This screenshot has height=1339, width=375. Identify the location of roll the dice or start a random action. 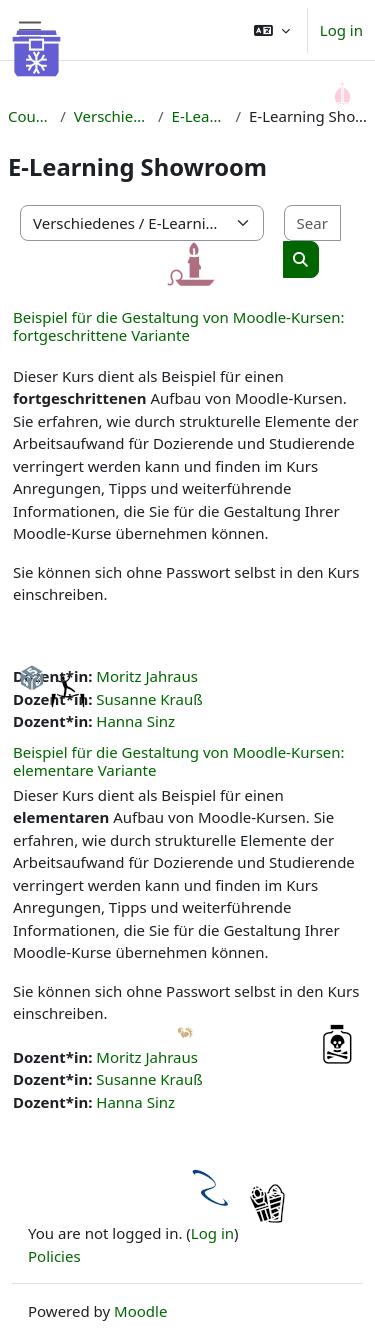
(32, 678).